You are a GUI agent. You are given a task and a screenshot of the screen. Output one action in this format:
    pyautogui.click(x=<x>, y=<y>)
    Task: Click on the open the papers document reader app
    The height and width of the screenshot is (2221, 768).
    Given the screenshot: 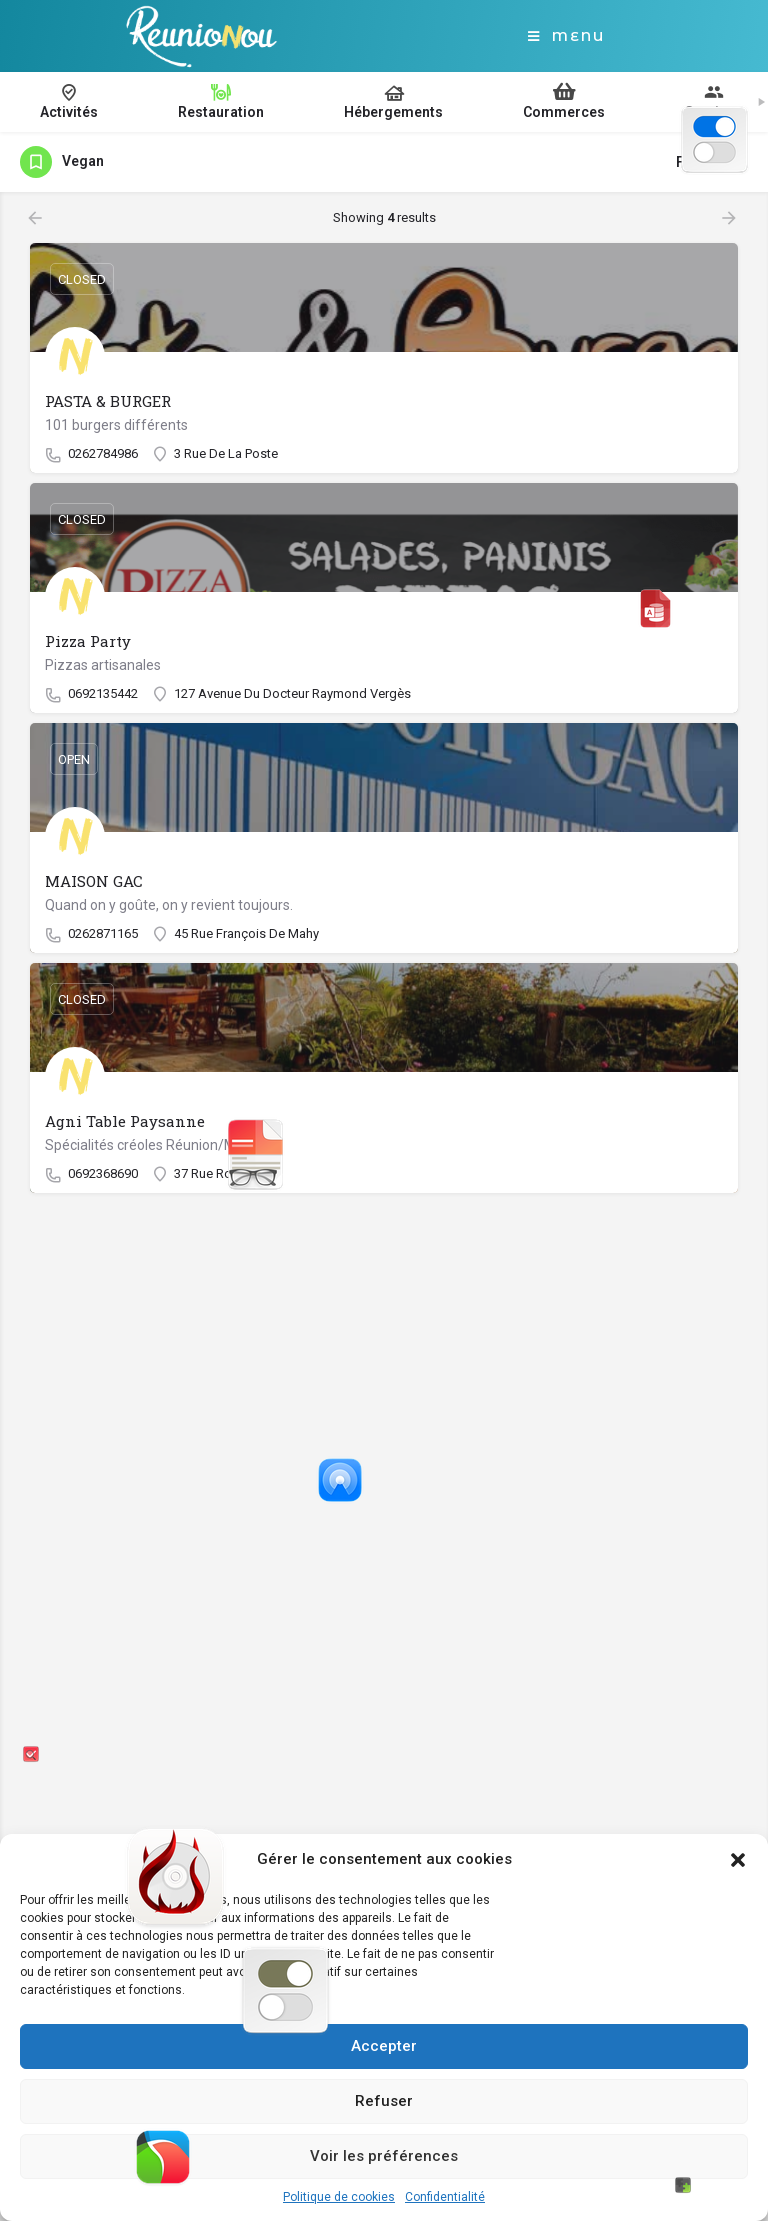 What is the action you would take?
    pyautogui.click(x=255, y=1154)
    